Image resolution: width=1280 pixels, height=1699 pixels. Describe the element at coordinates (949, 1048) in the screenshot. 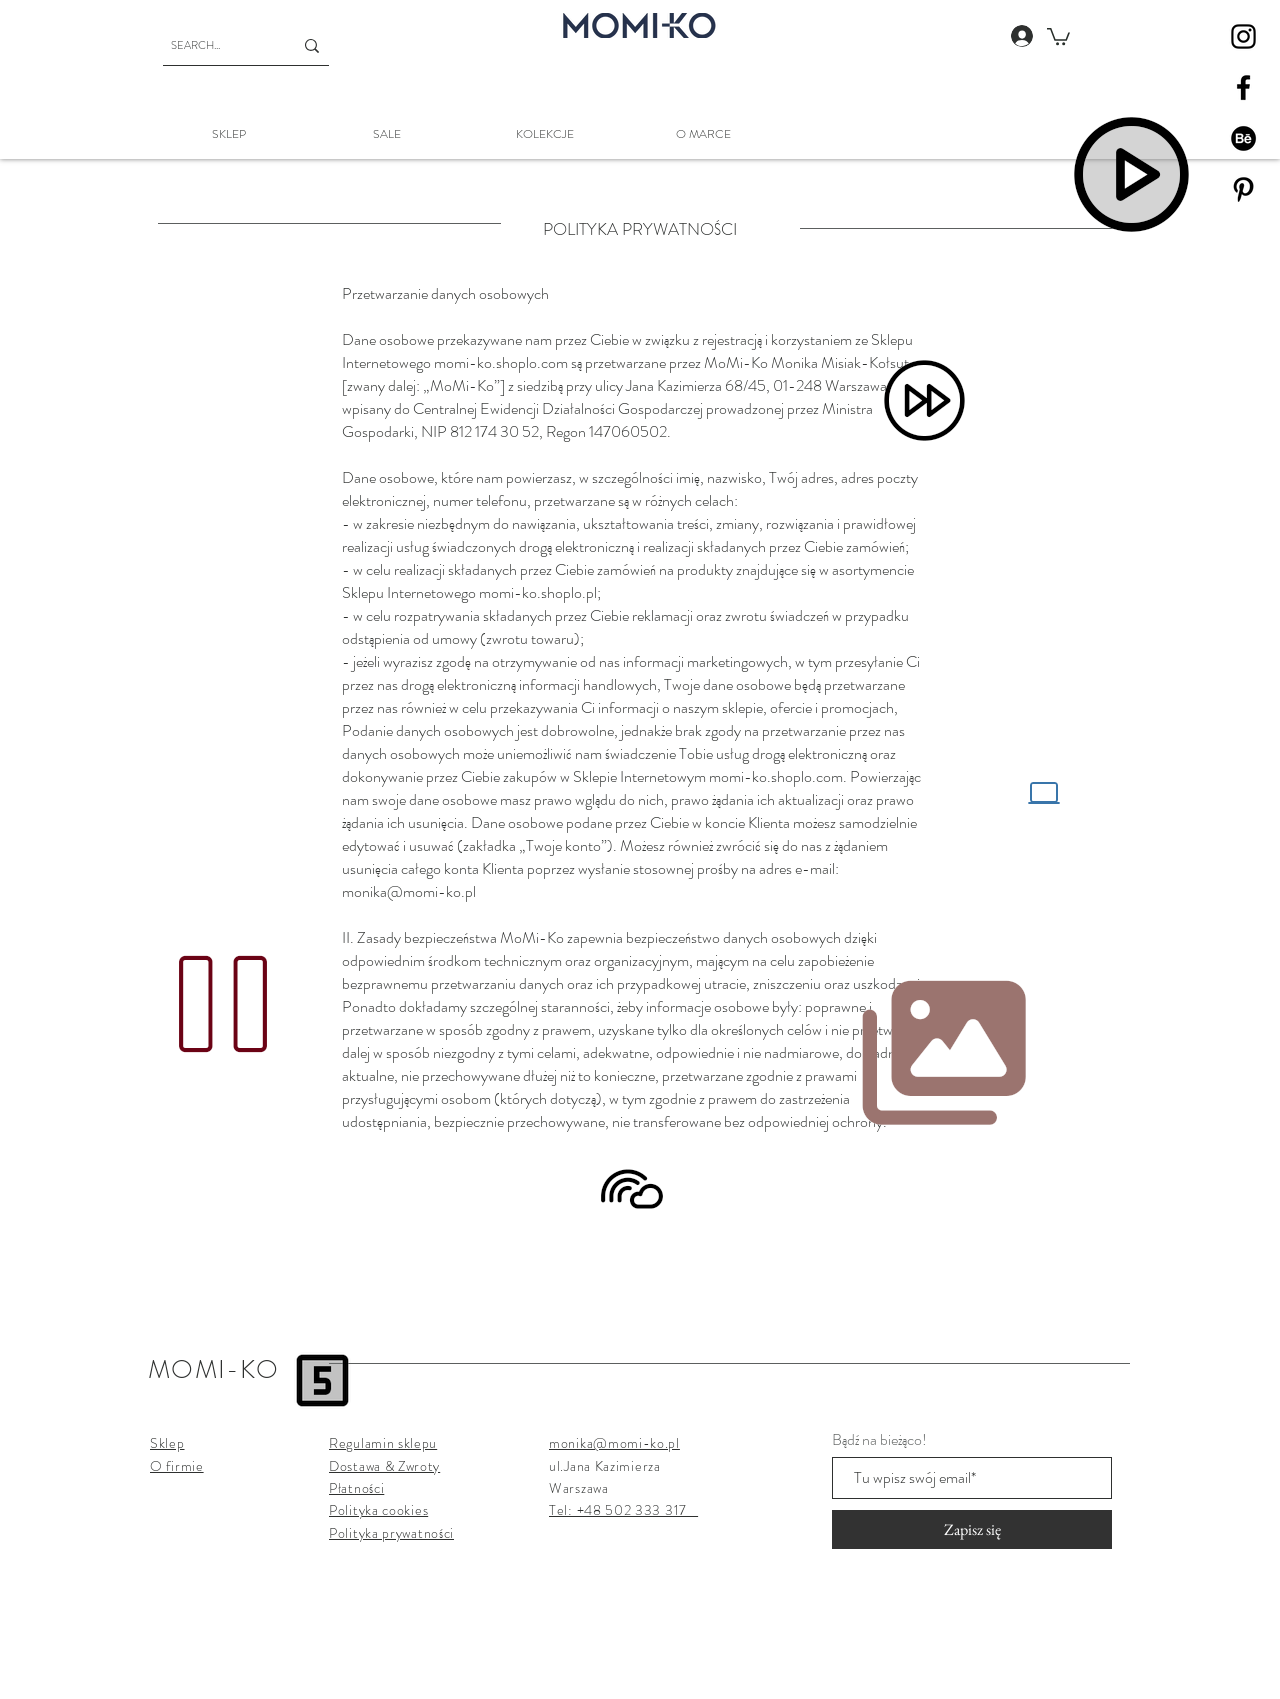

I see `view photo gallery` at that location.